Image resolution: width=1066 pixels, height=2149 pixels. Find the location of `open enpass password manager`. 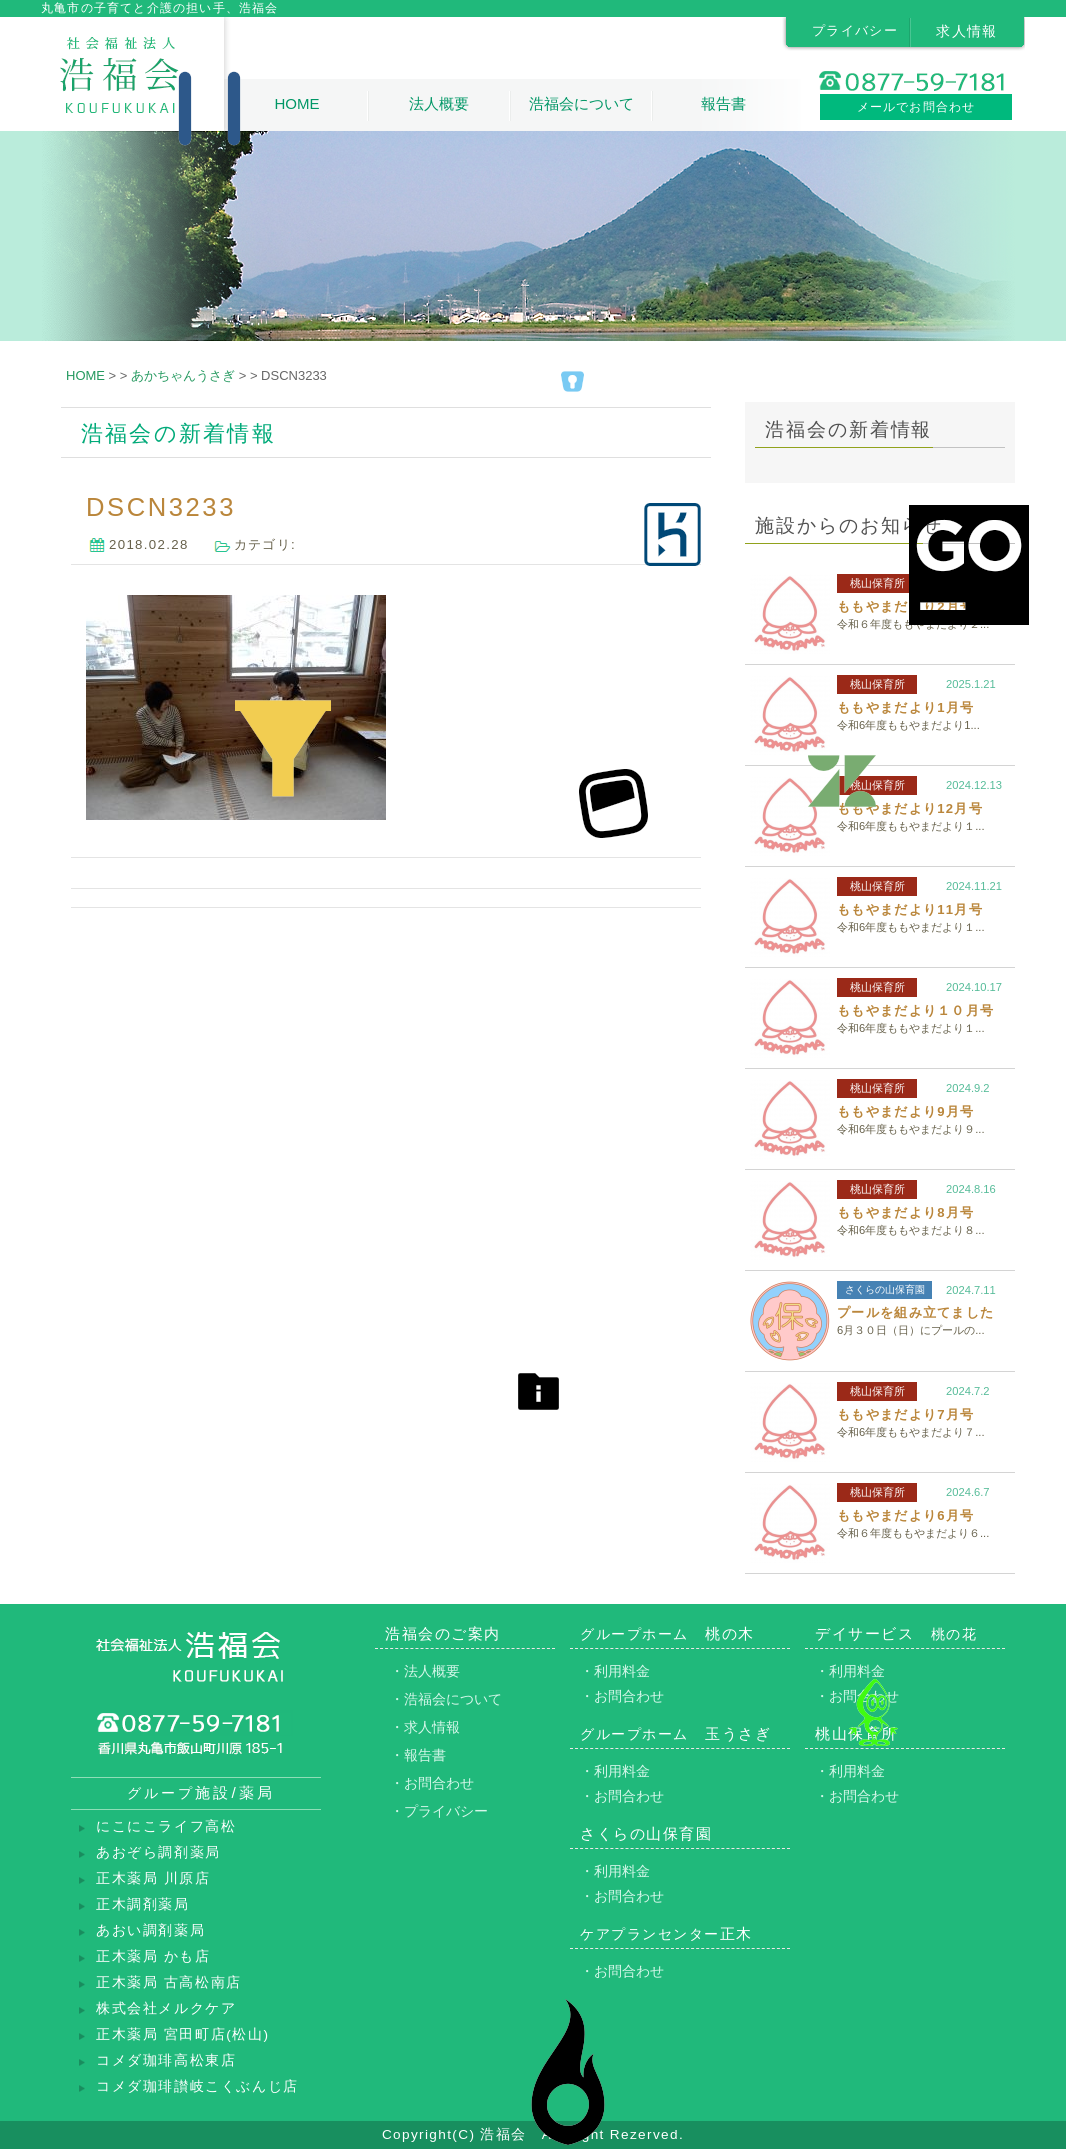

open enpass password manager is located at coordinates (572, 381).